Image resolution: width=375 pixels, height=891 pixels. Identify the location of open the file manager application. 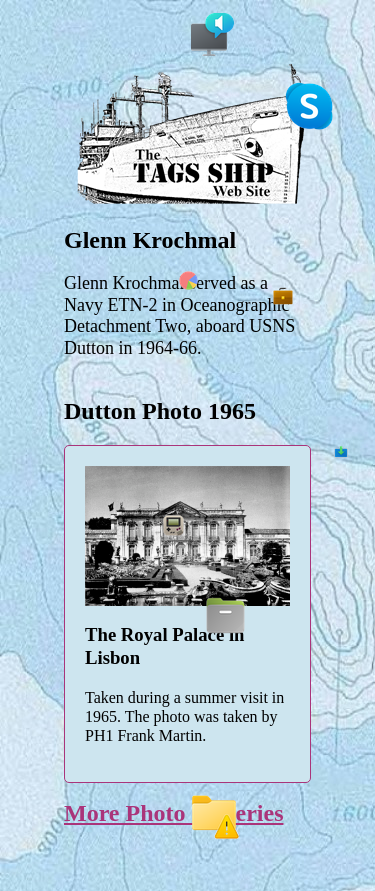
(225, 615).